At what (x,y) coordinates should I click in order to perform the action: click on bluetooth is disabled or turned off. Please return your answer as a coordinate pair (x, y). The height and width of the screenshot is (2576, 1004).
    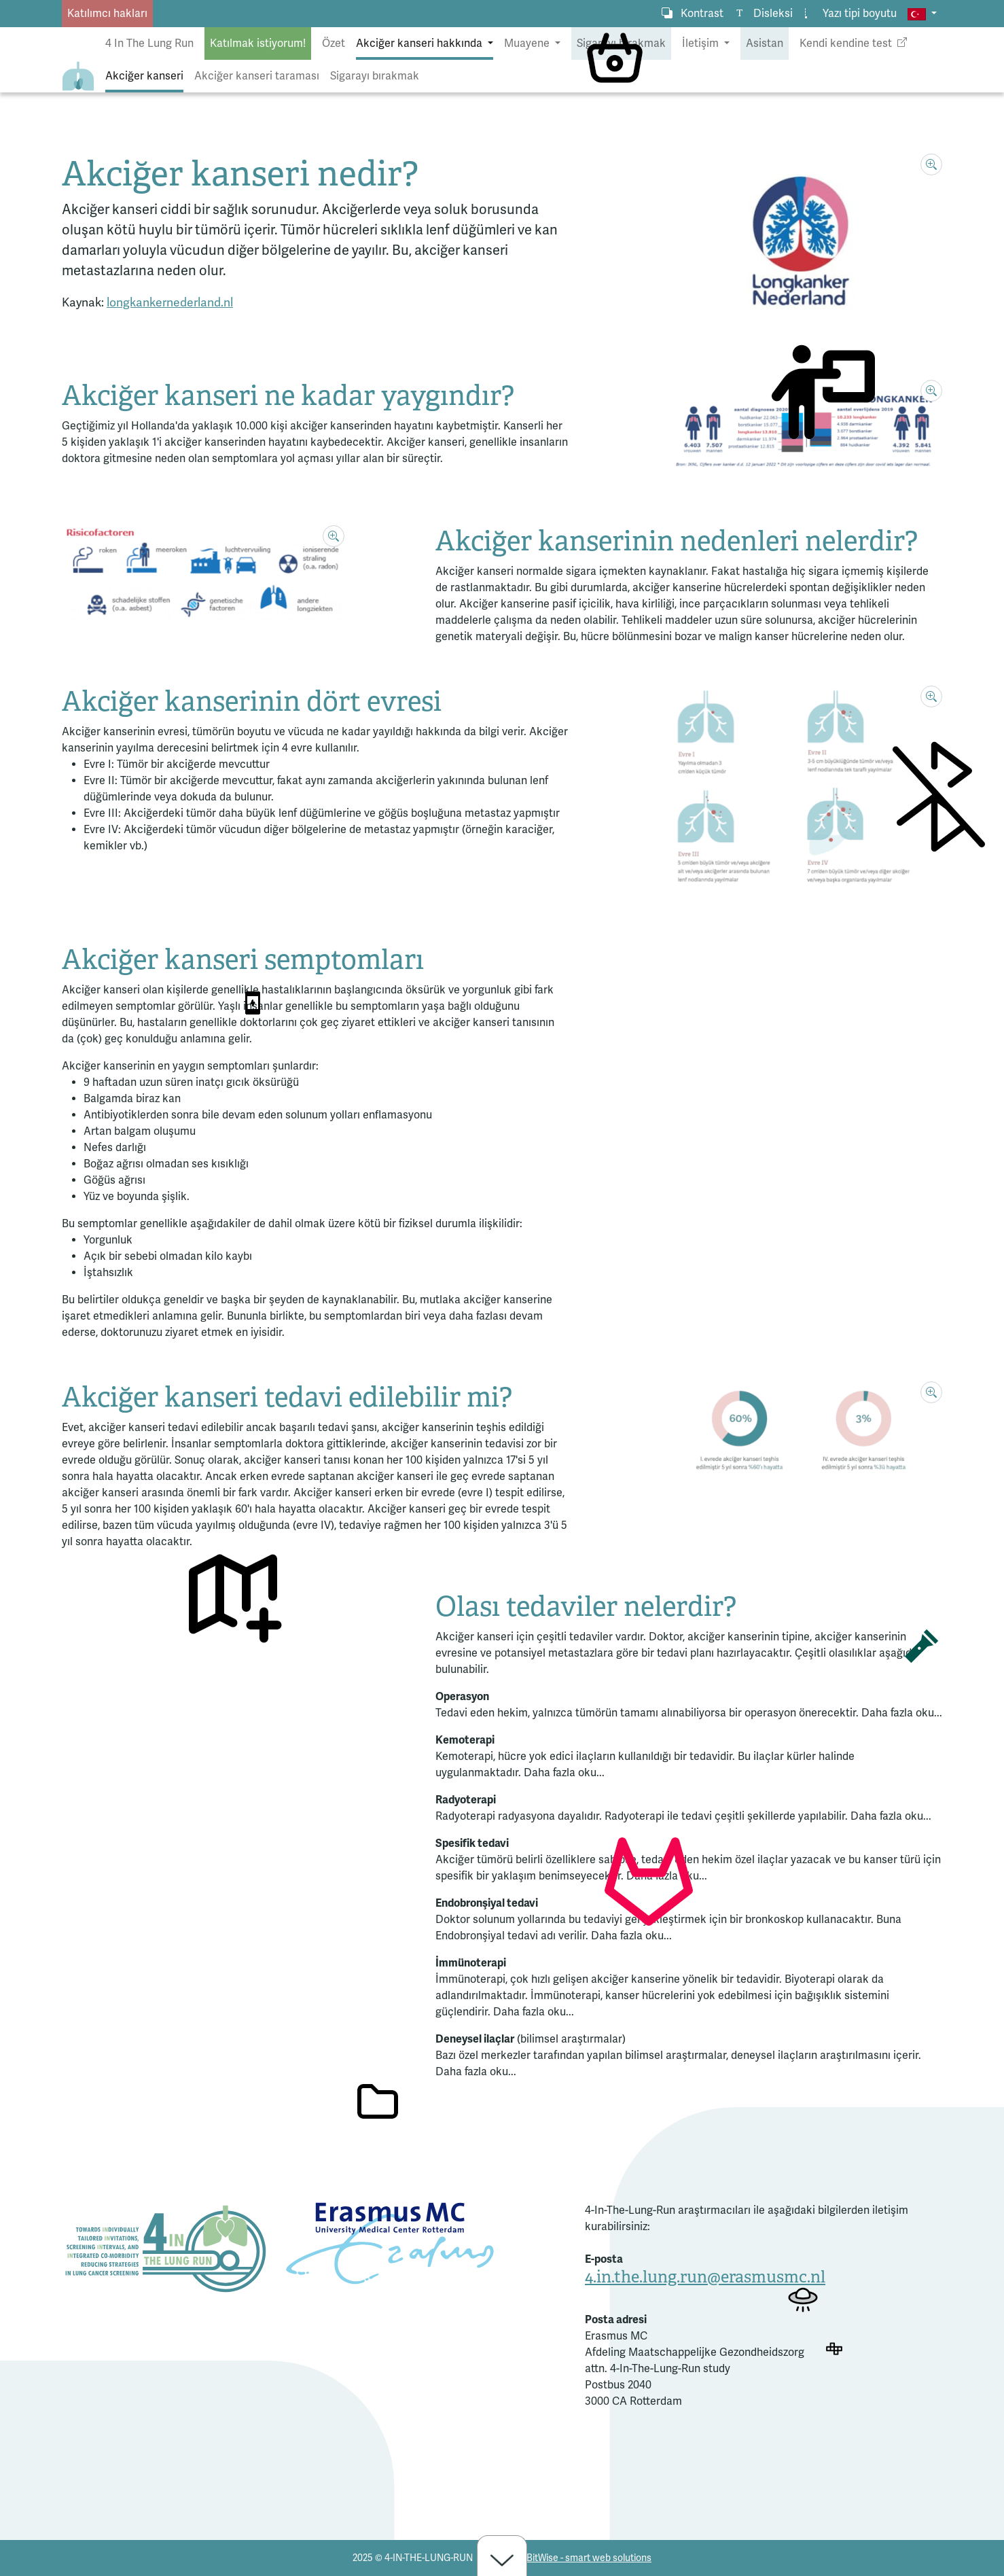
    Looking at the image, I should click on (934, 796).